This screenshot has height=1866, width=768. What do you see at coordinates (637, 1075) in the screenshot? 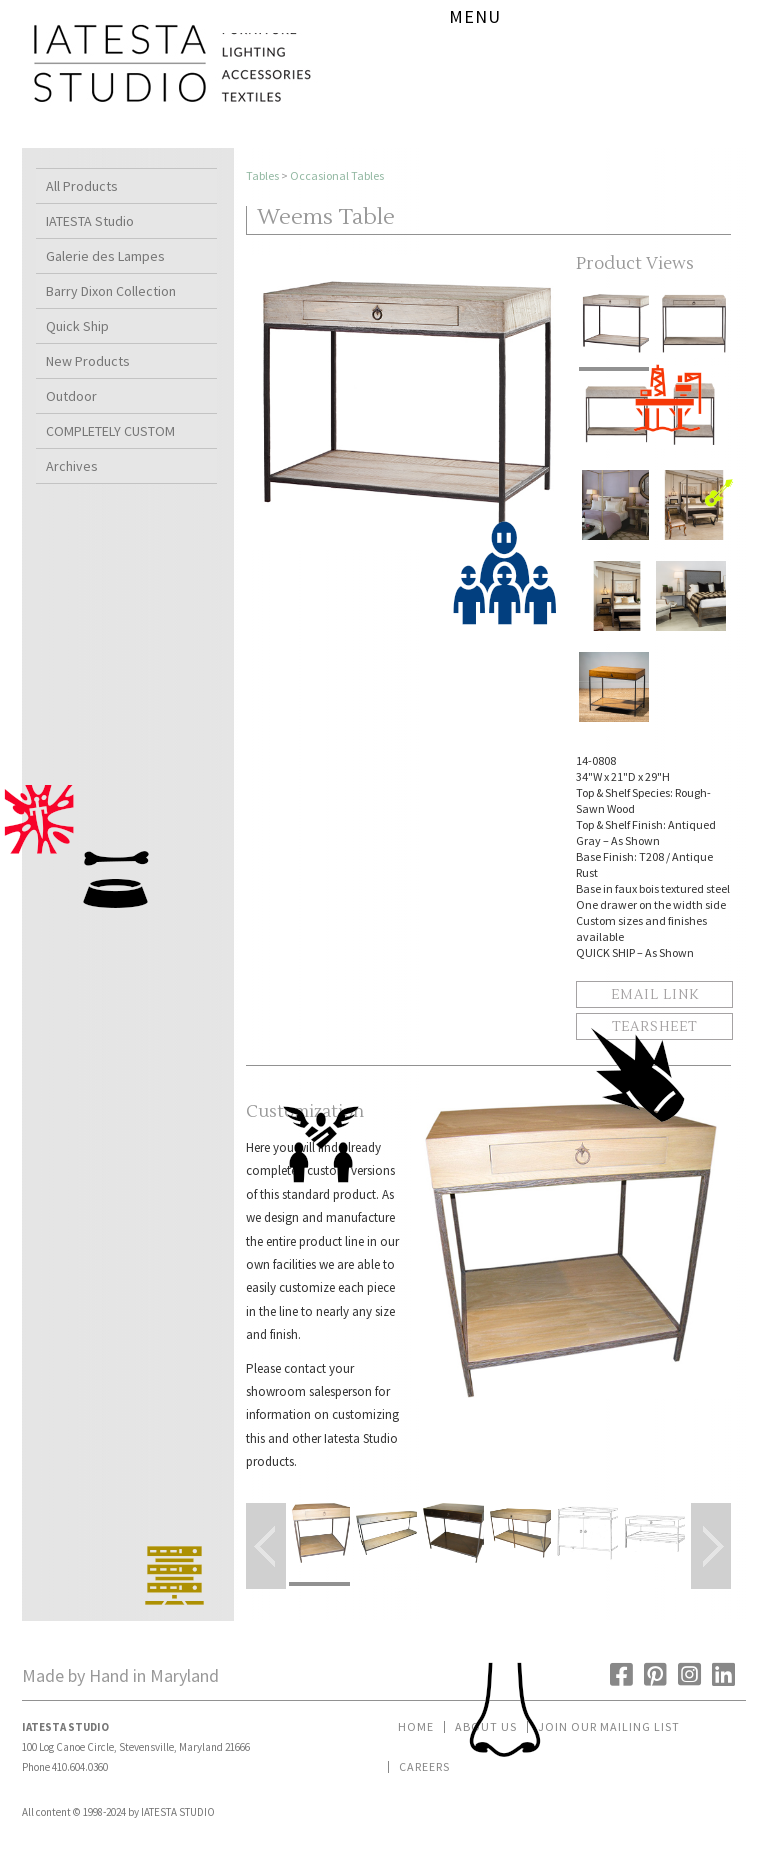
I see `indicates influence or social impact` at bounding box center [637, 1075].